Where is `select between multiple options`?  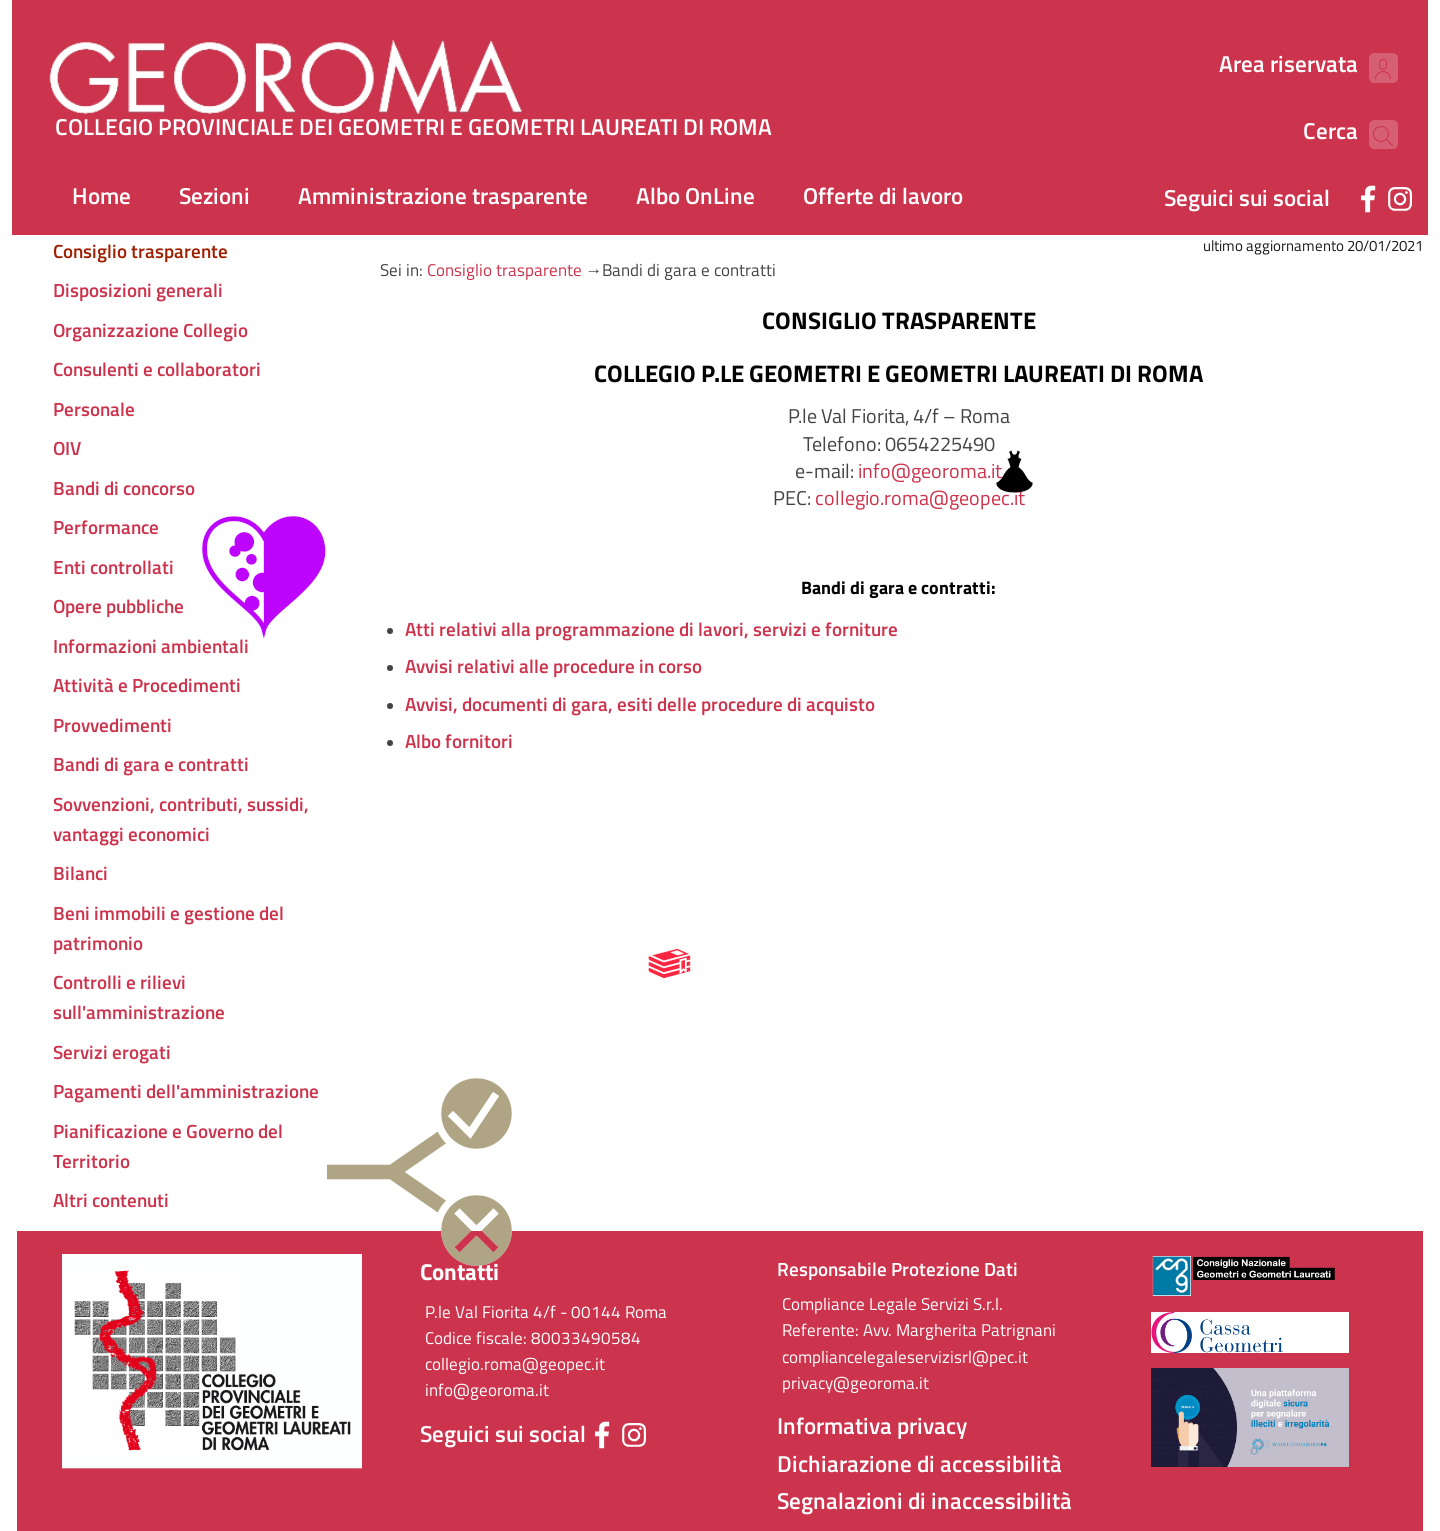 select between multiple options is located at coordinates (418, 1172).